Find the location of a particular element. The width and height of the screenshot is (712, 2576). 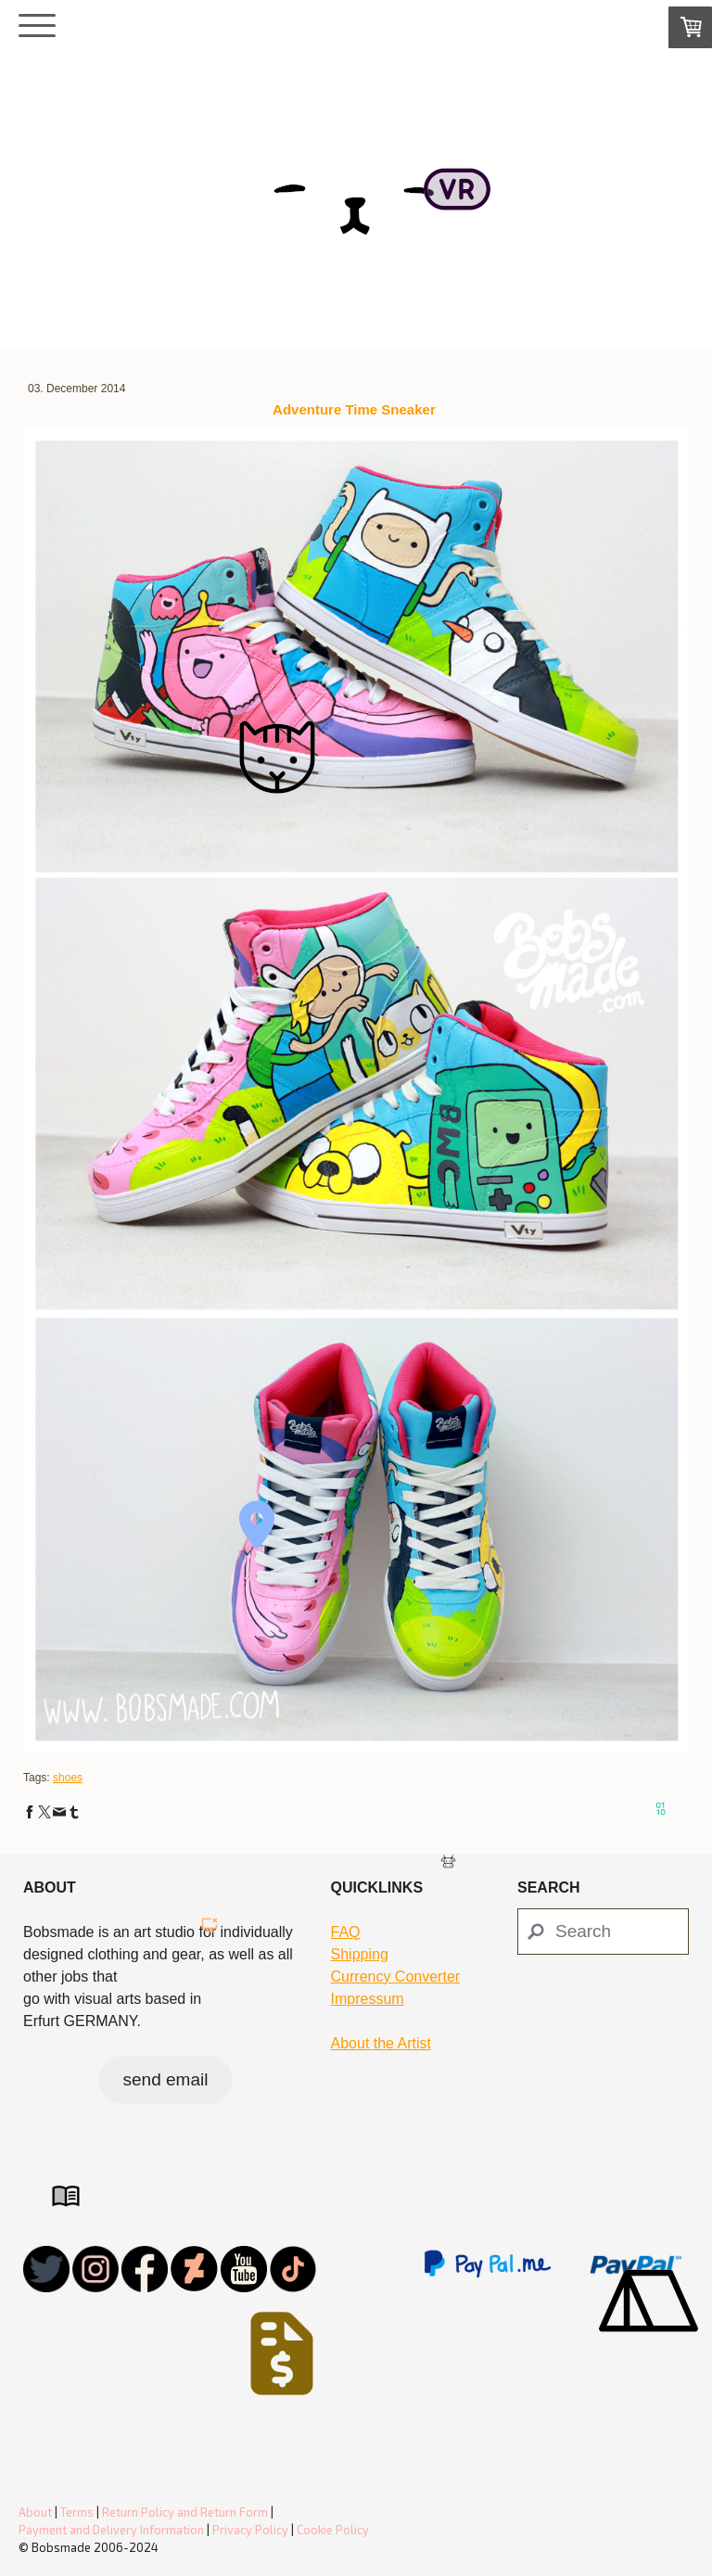

stop sharing your screen is located at coordinates (210, 1925).